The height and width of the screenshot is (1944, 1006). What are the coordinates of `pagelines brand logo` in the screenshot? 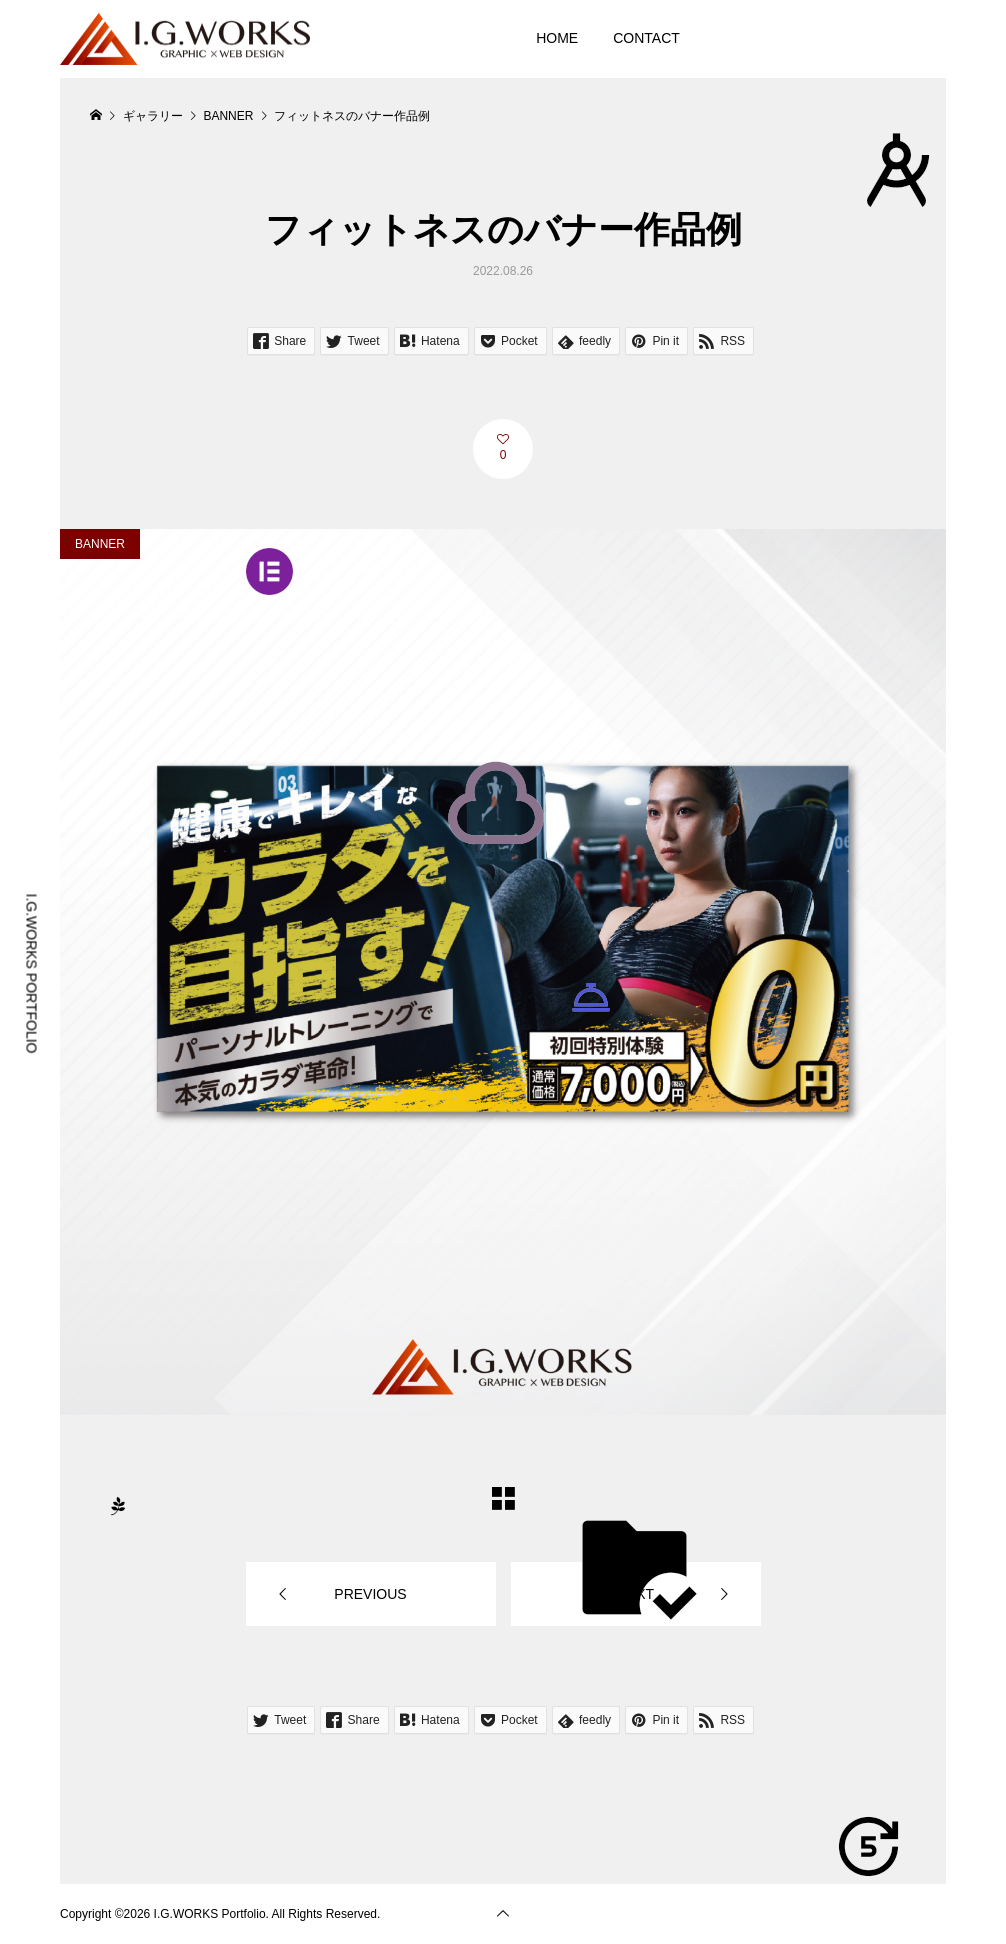 It's located at (118, 1506).